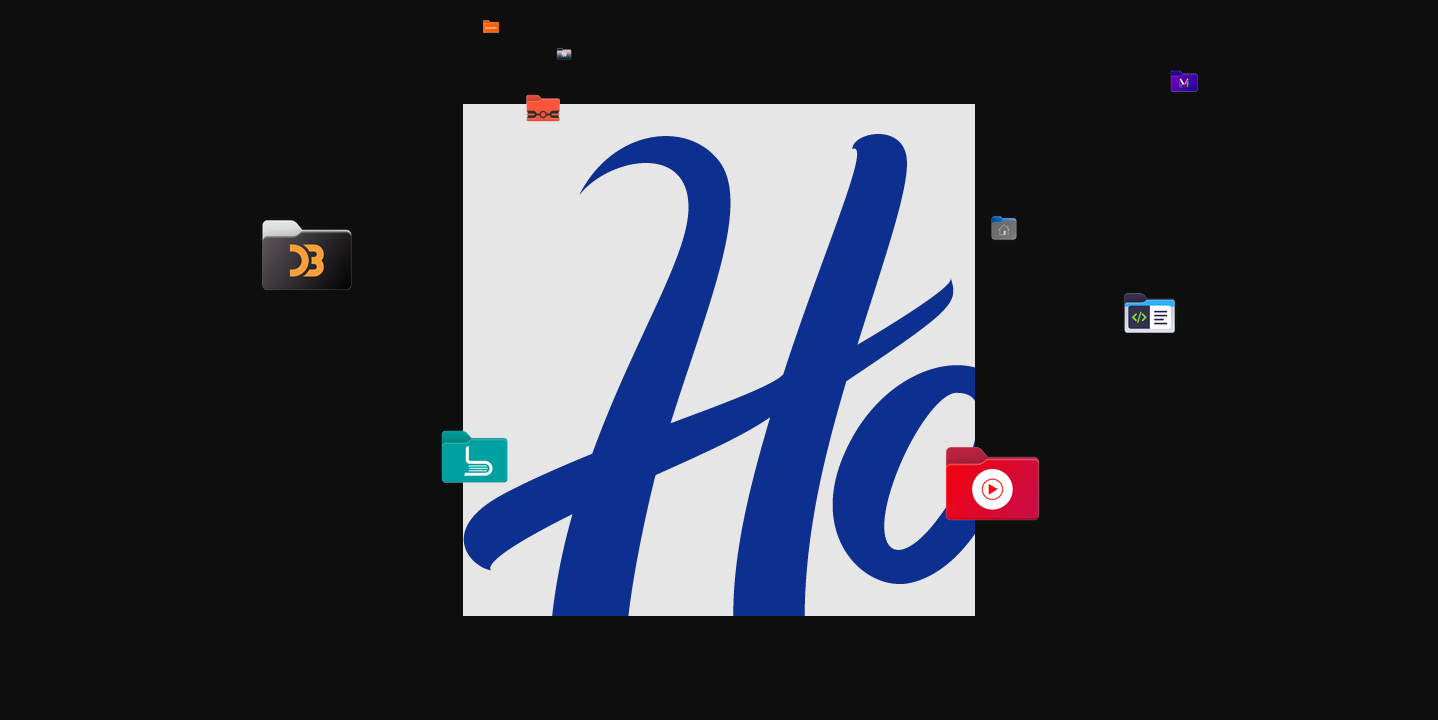 The image size is (1438, 720). Describe the element at coordinates (564, 54) in the screenshot. I see `open your indie music folder` at that location.